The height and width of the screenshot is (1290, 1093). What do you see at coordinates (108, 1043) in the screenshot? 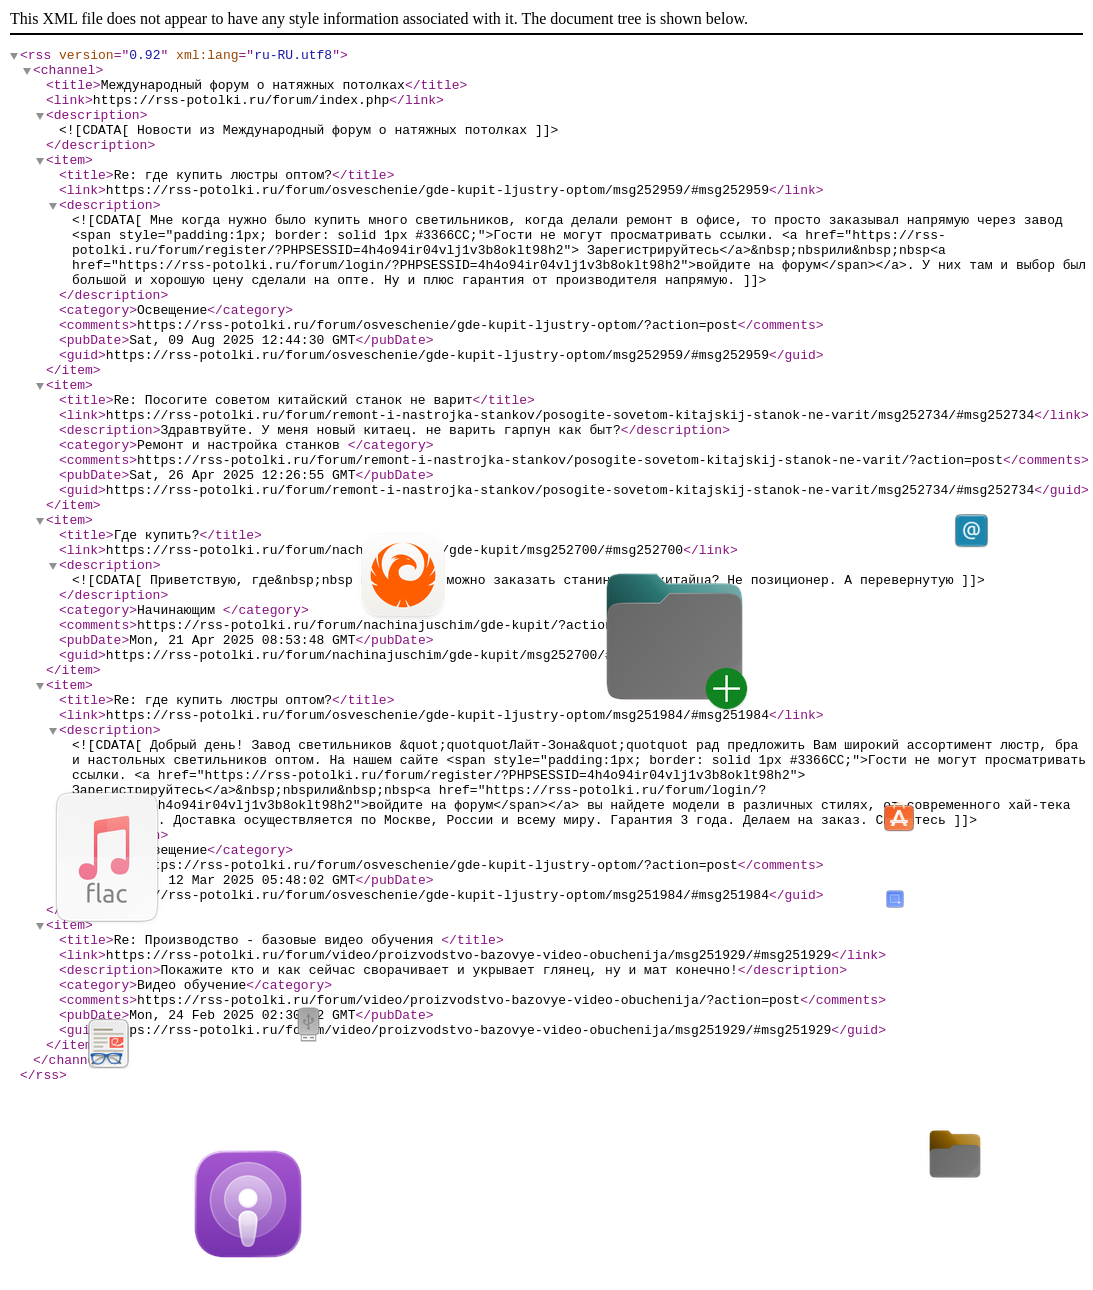
I see `open evince document viewer` at bounding box center [108, 1043].